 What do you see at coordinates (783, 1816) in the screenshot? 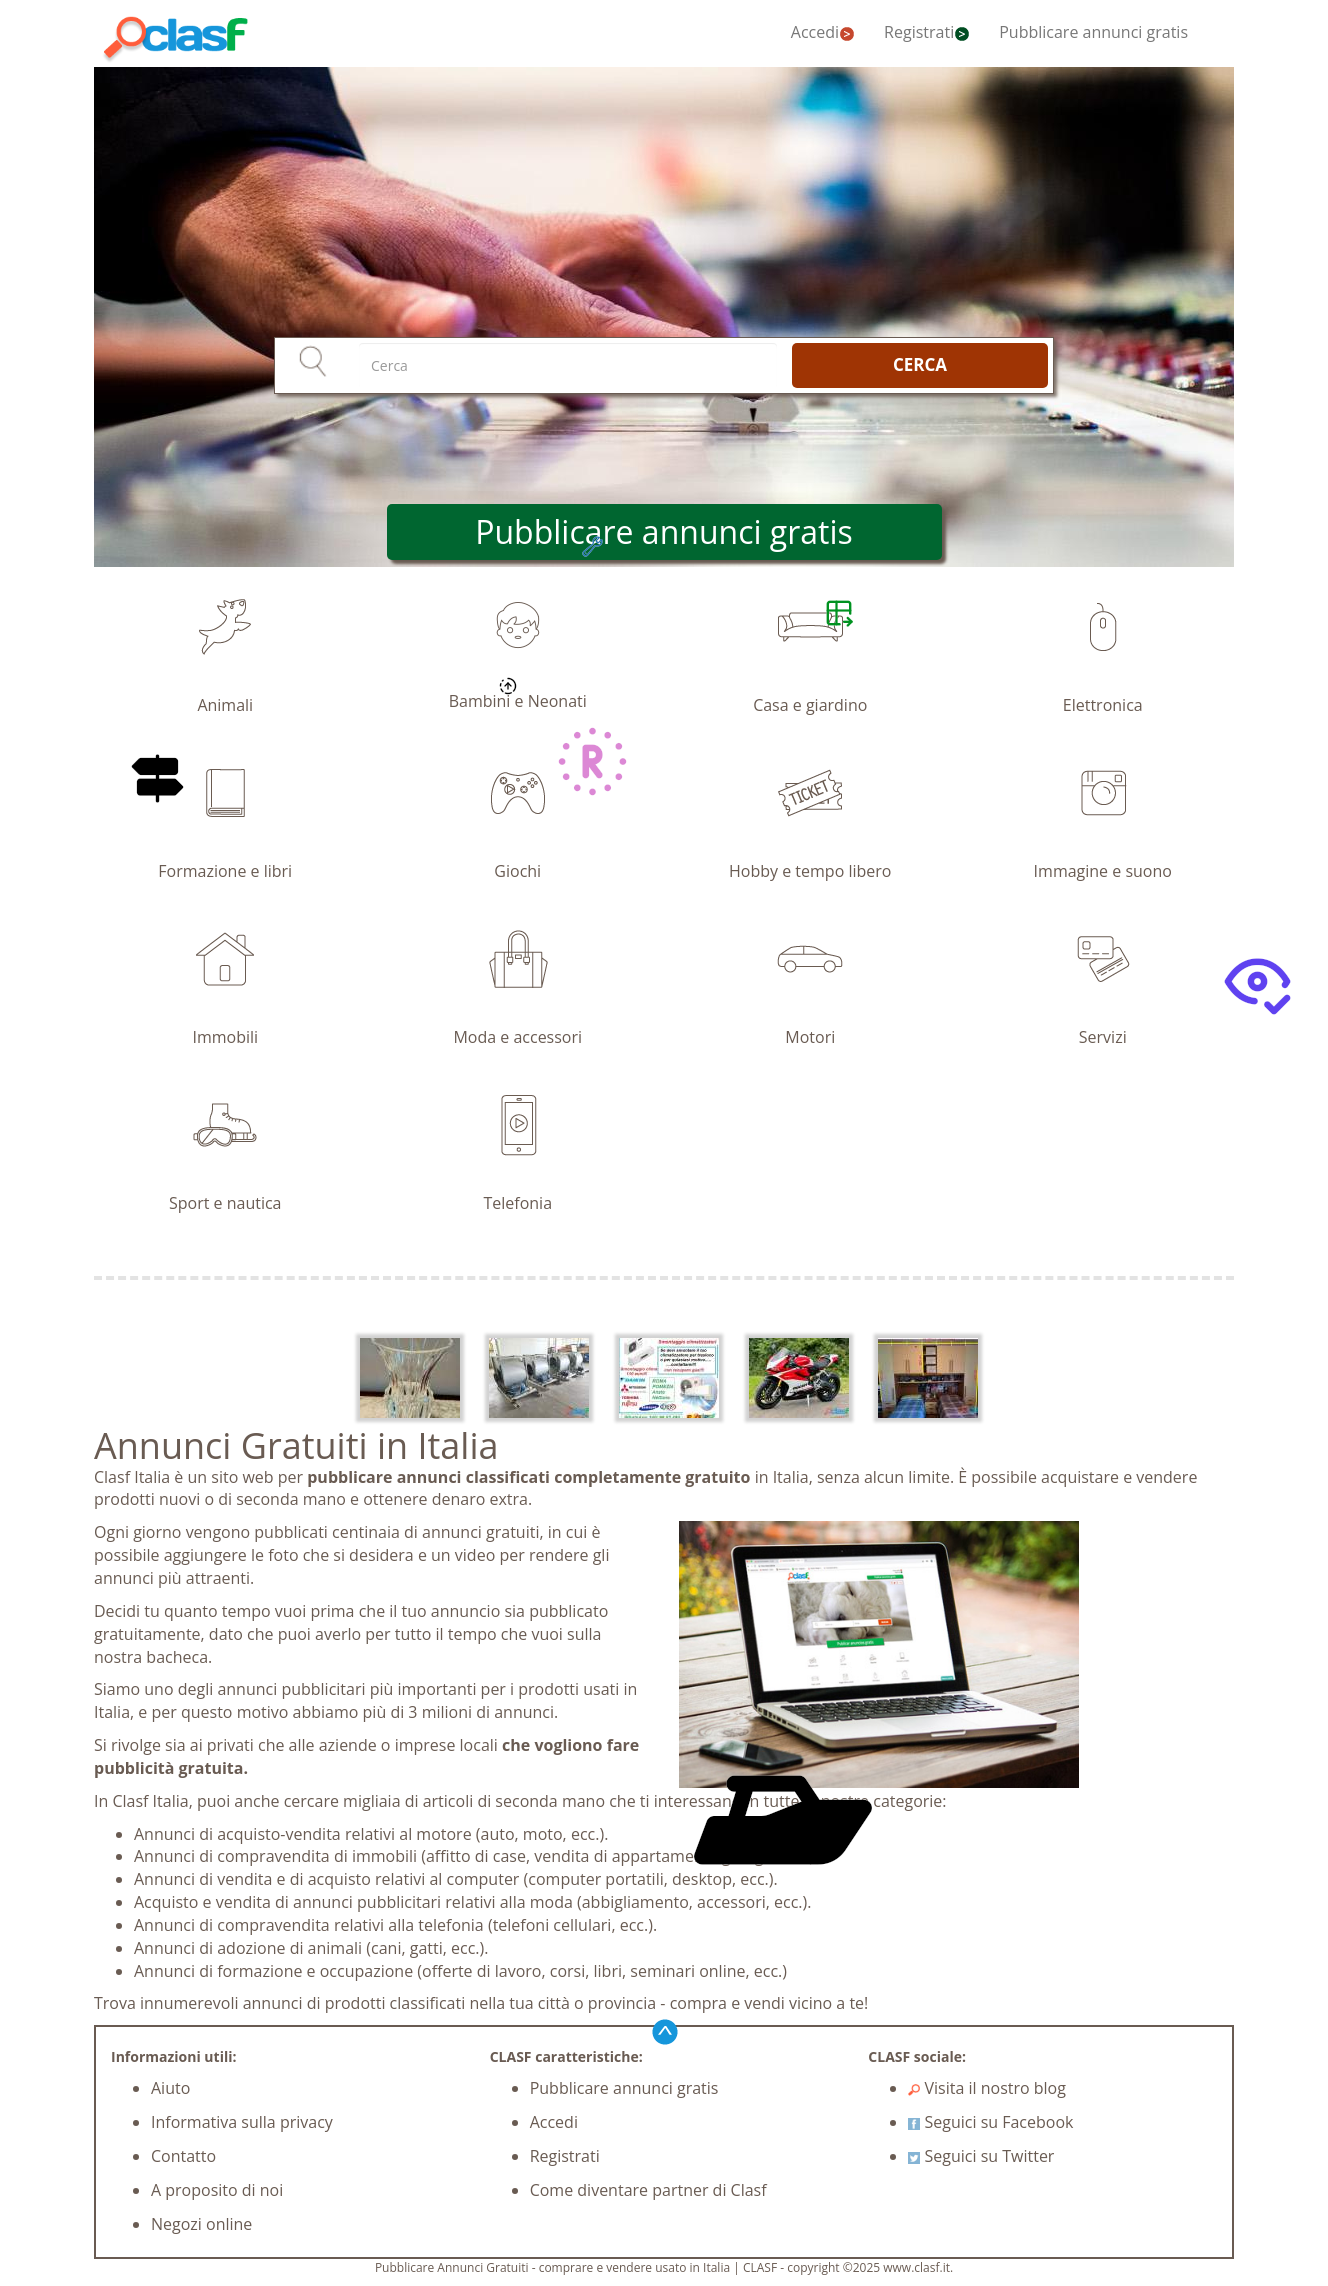
I see `access boat rental or marina services` at bounding box center [783, 1816].